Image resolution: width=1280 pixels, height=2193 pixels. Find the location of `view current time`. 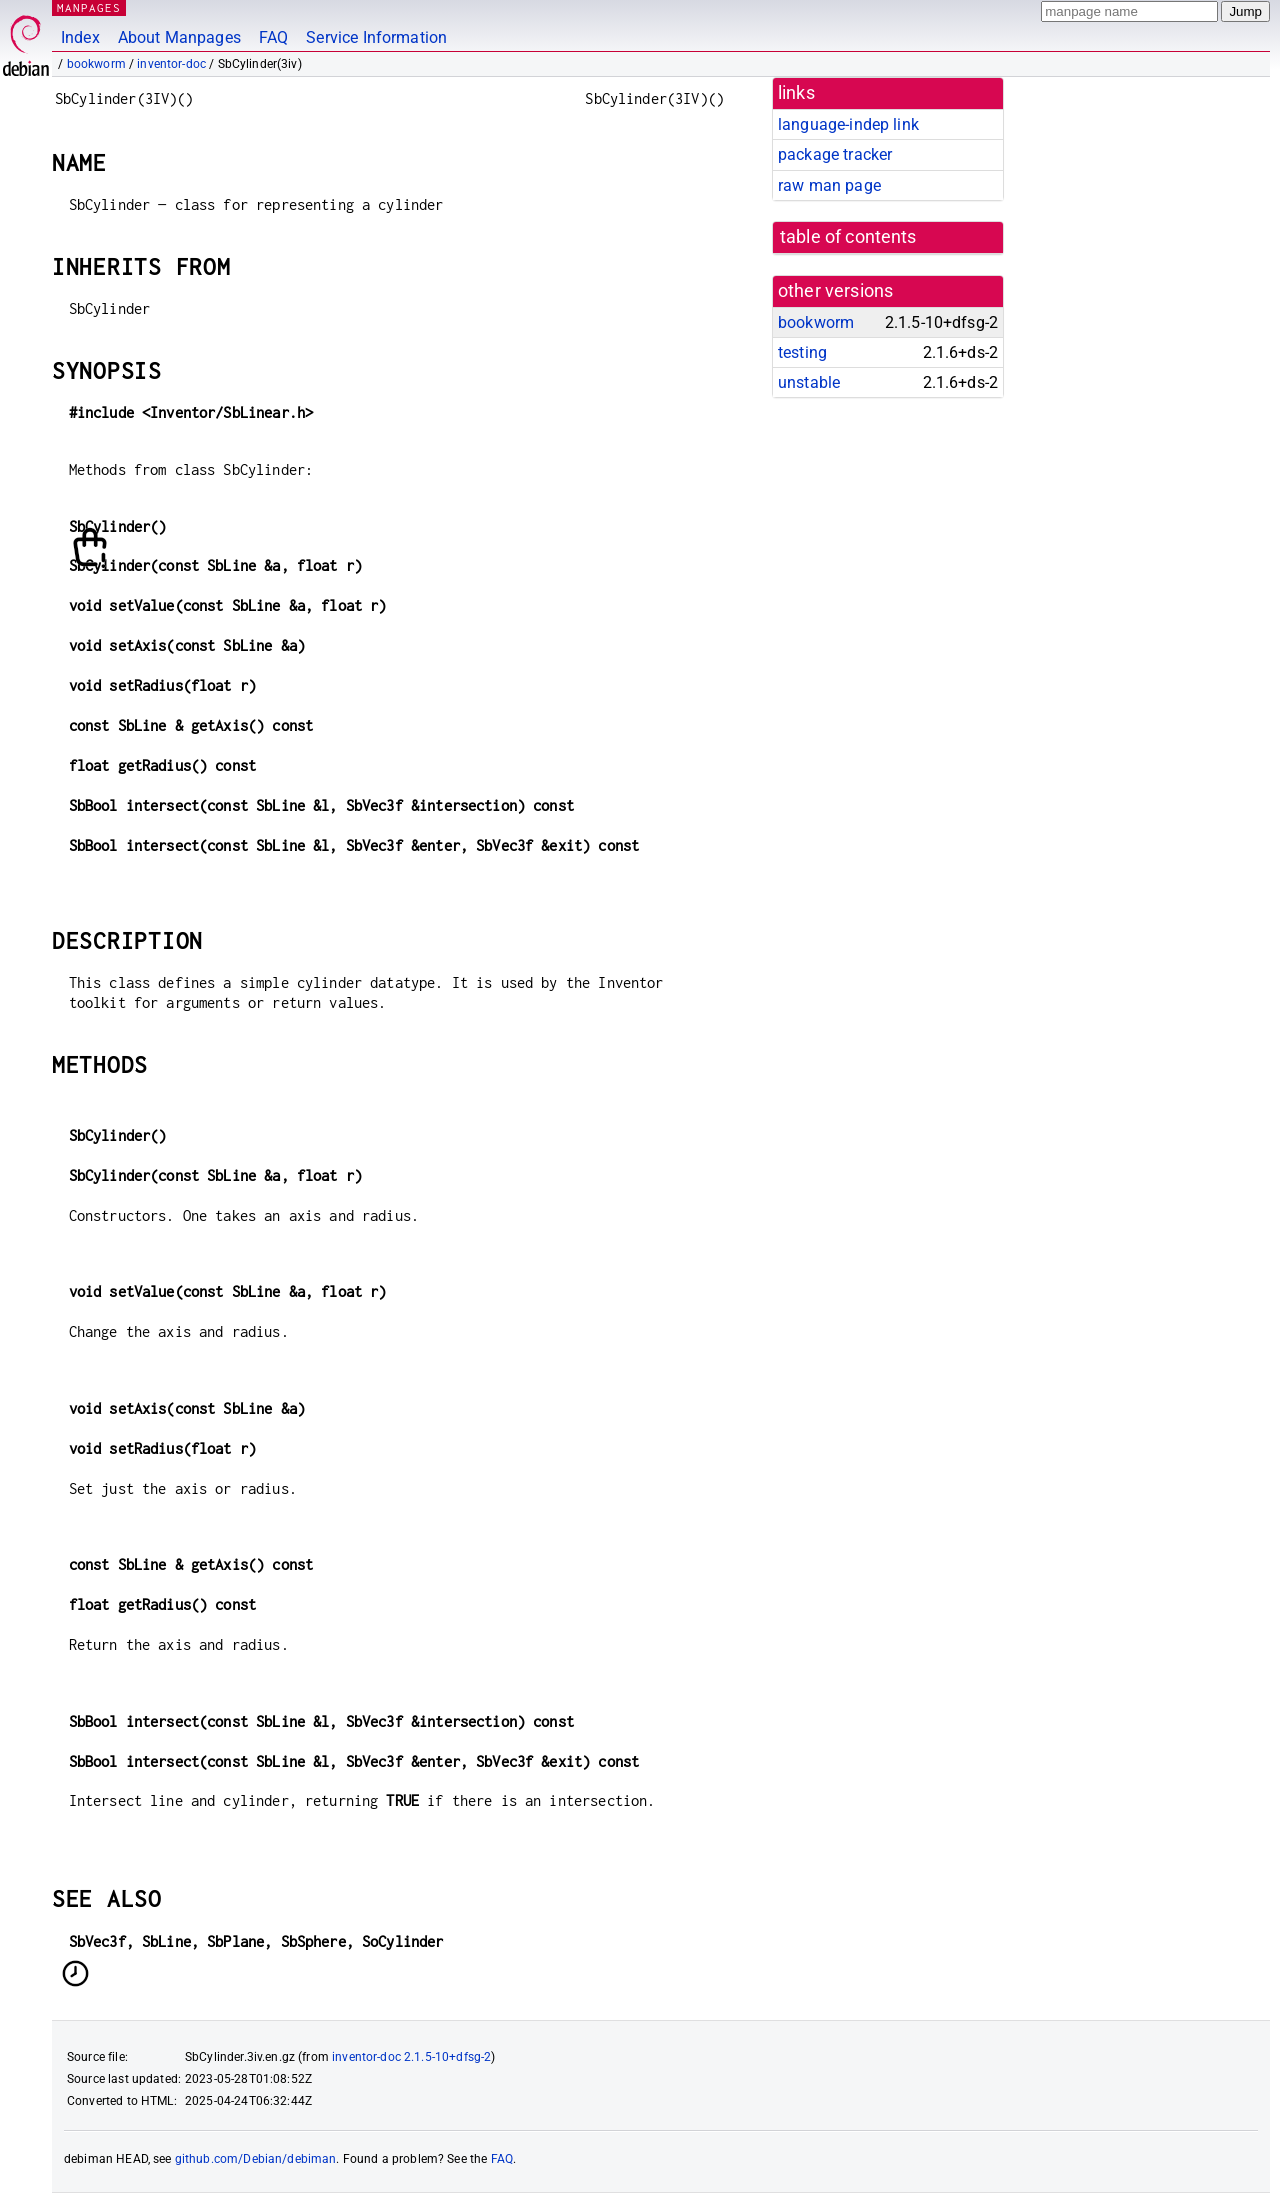

view current time is located at coordinates (75, 1973).